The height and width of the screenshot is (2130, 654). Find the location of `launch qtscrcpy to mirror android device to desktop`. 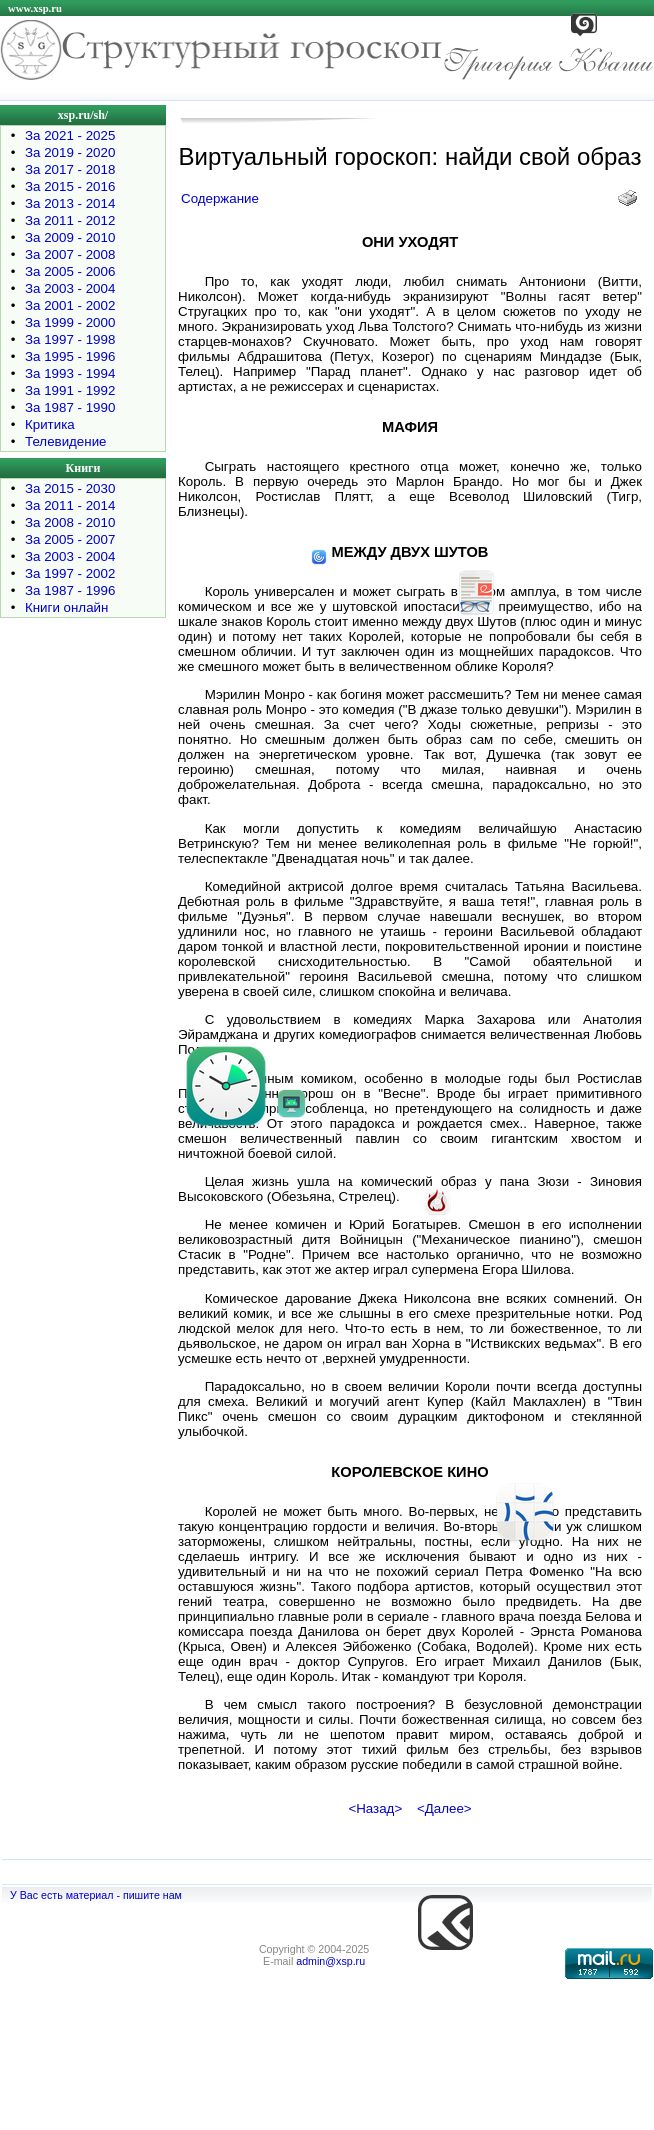

launch qtscrcpy to mirror android device to desktop is located at coordinates (291, 1103).